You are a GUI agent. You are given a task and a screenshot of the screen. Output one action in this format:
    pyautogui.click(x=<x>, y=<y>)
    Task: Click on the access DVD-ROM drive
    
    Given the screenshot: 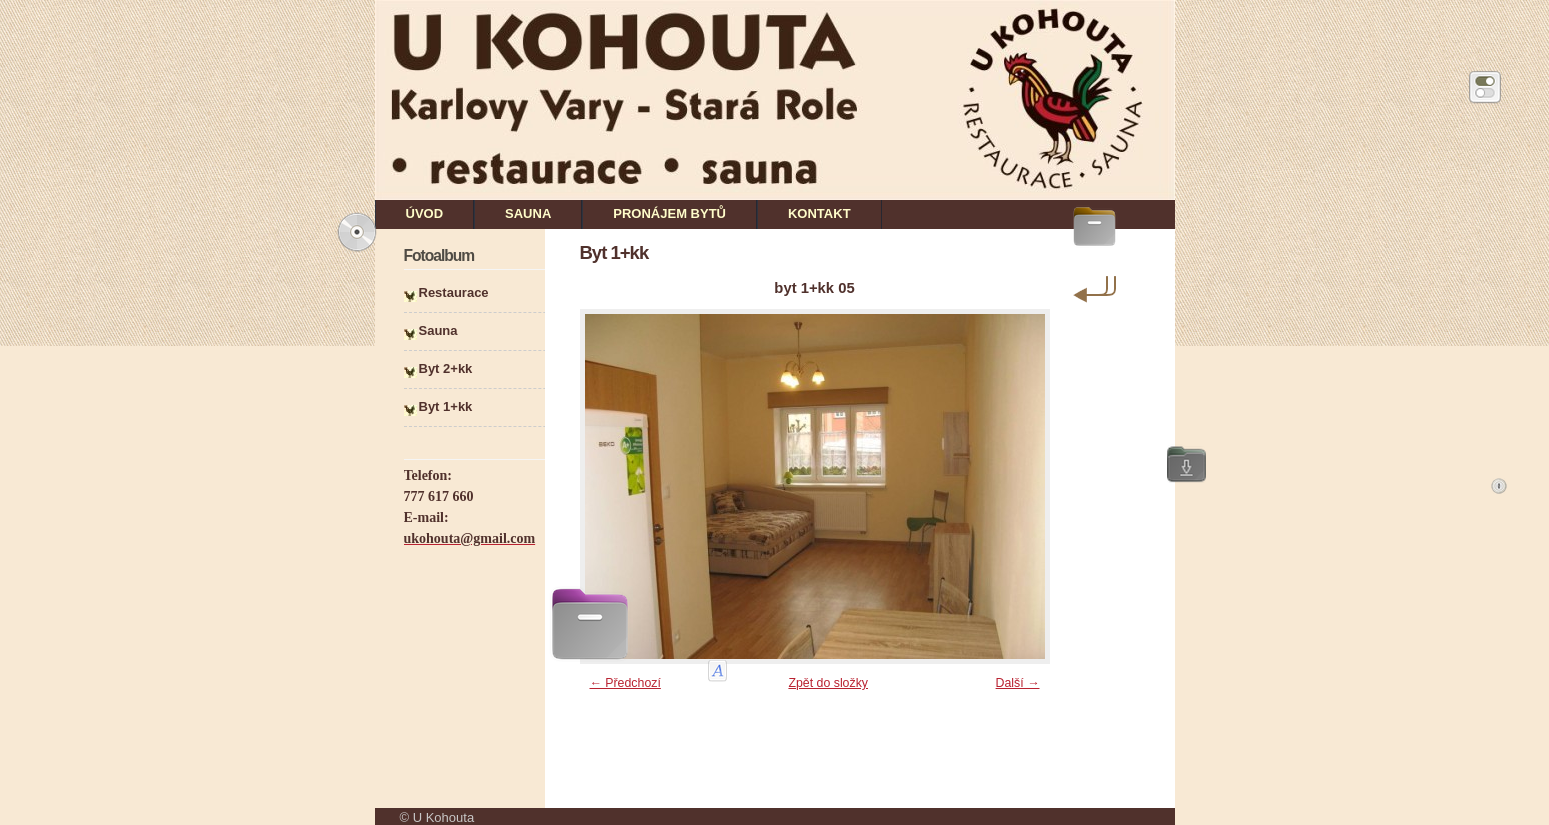 What is the action you would take?
    pyautogui.click(x=357, y=232)
    